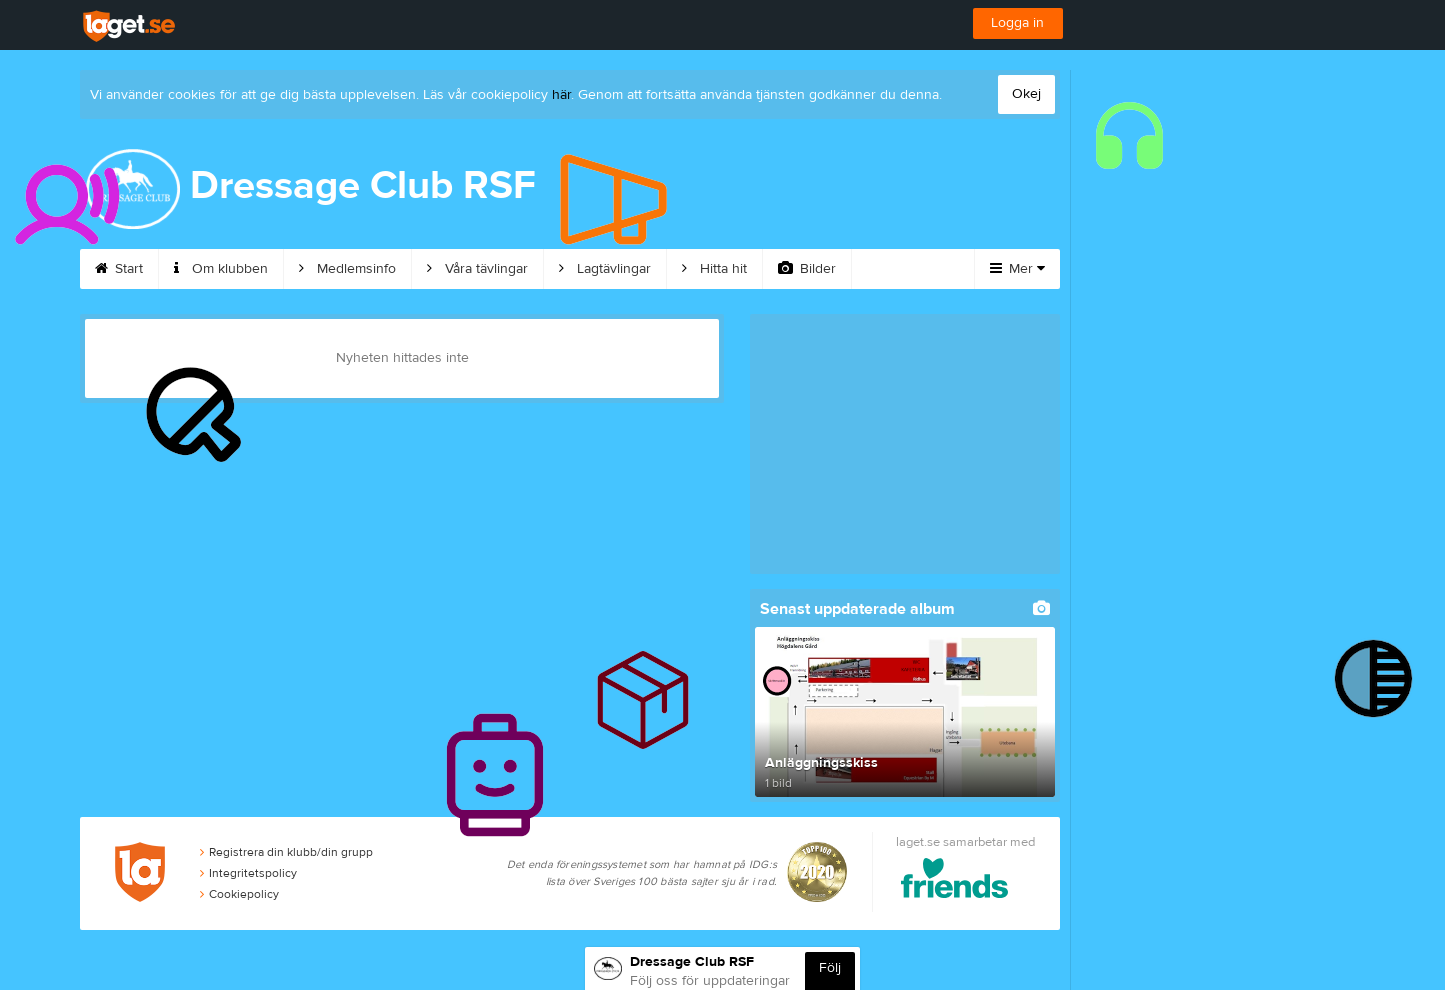 This screenshot has height=990, width=1445. Describe the element at coordinates (65, 204) in the screenshot. I see `user is speaking or broadcasting audio` at that location.